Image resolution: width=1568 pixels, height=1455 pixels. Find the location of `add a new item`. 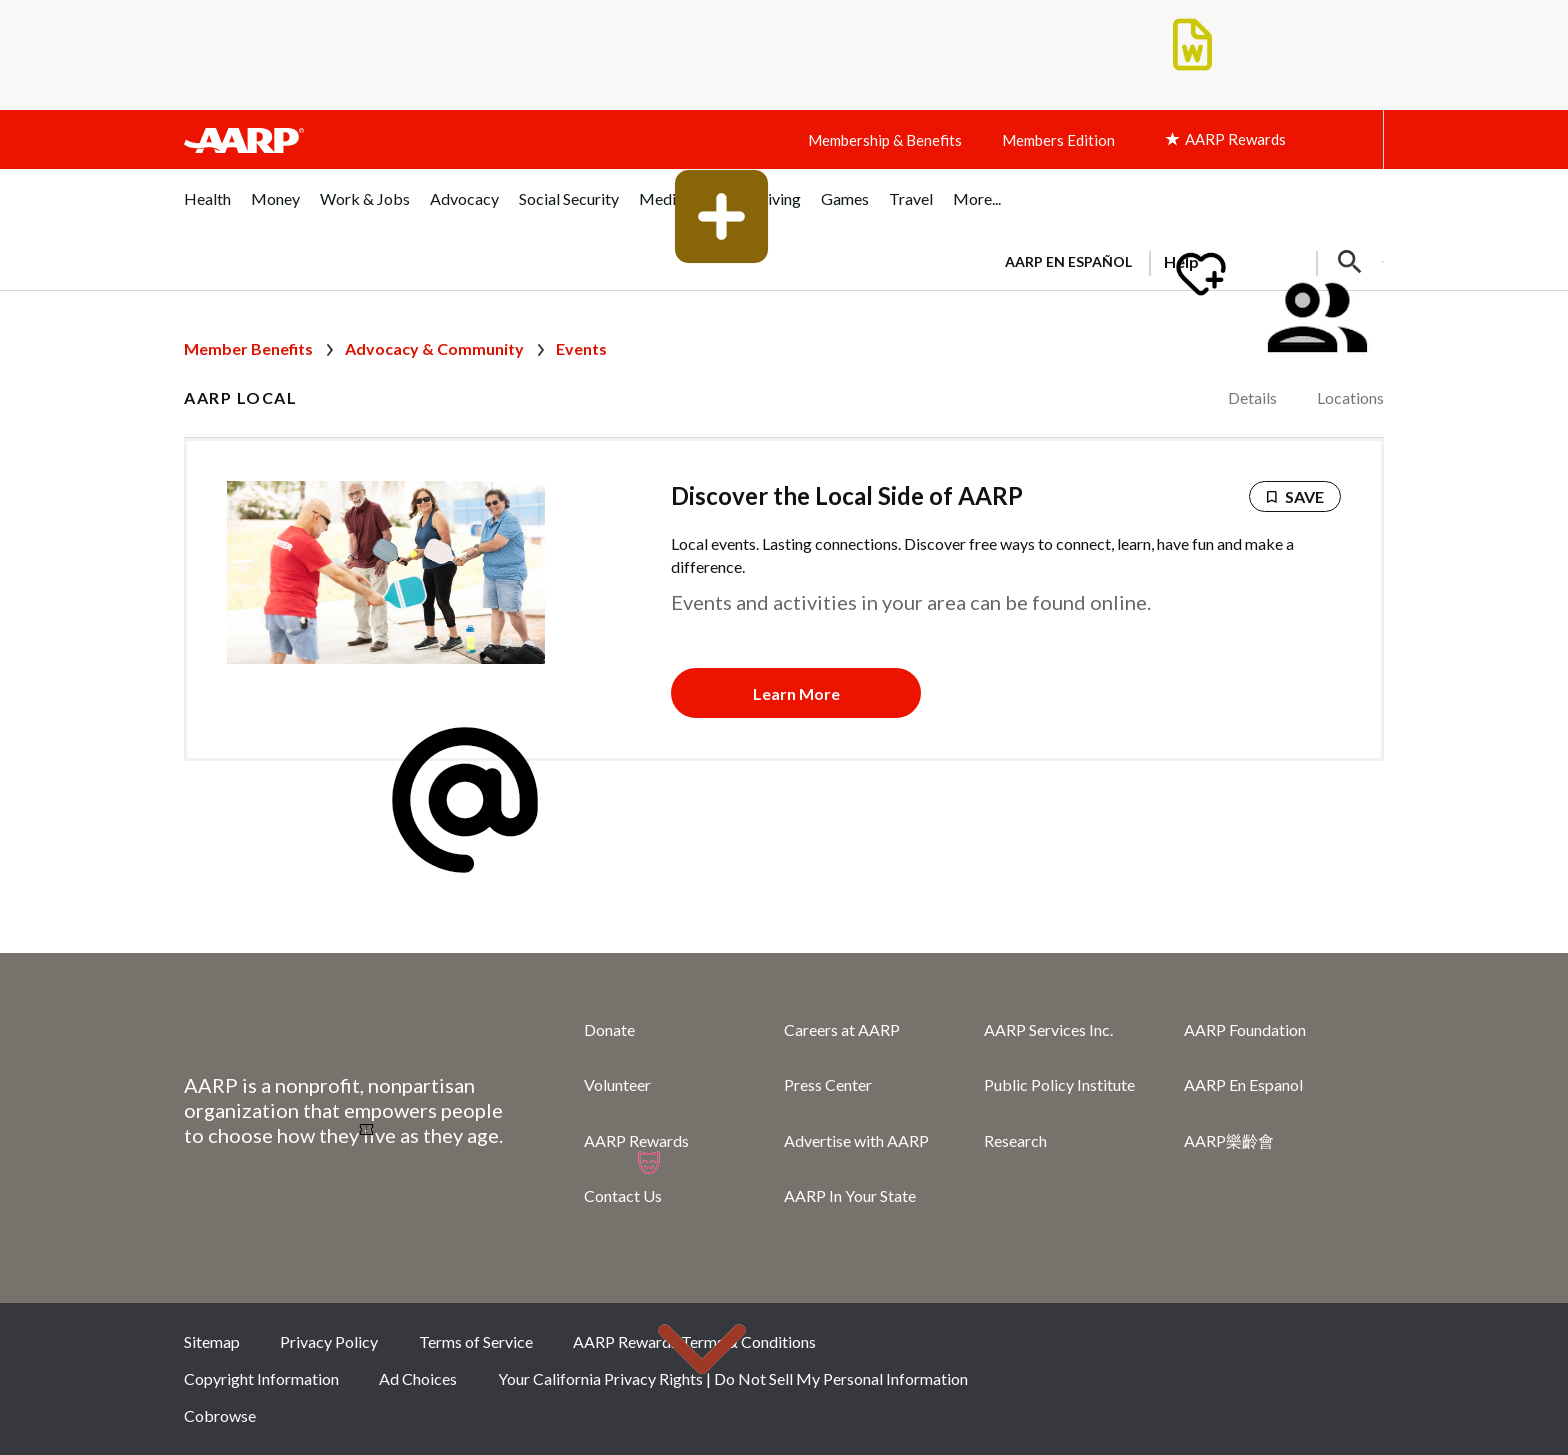

add a new item is located at coordinates (721, 216).